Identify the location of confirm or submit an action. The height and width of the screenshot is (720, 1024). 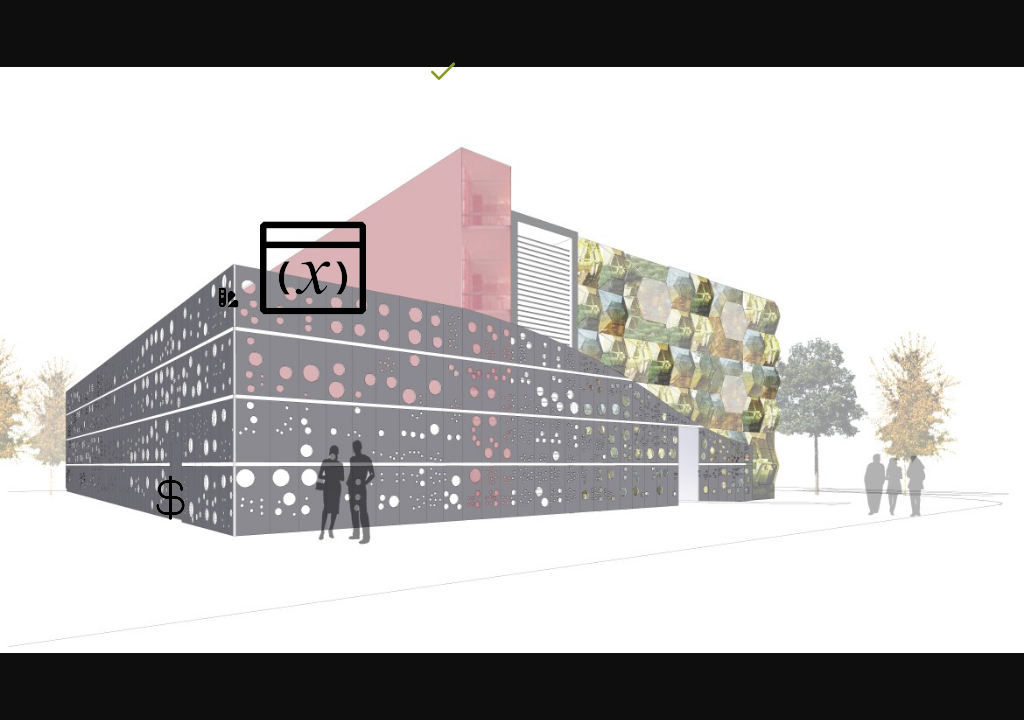
(443, 72).